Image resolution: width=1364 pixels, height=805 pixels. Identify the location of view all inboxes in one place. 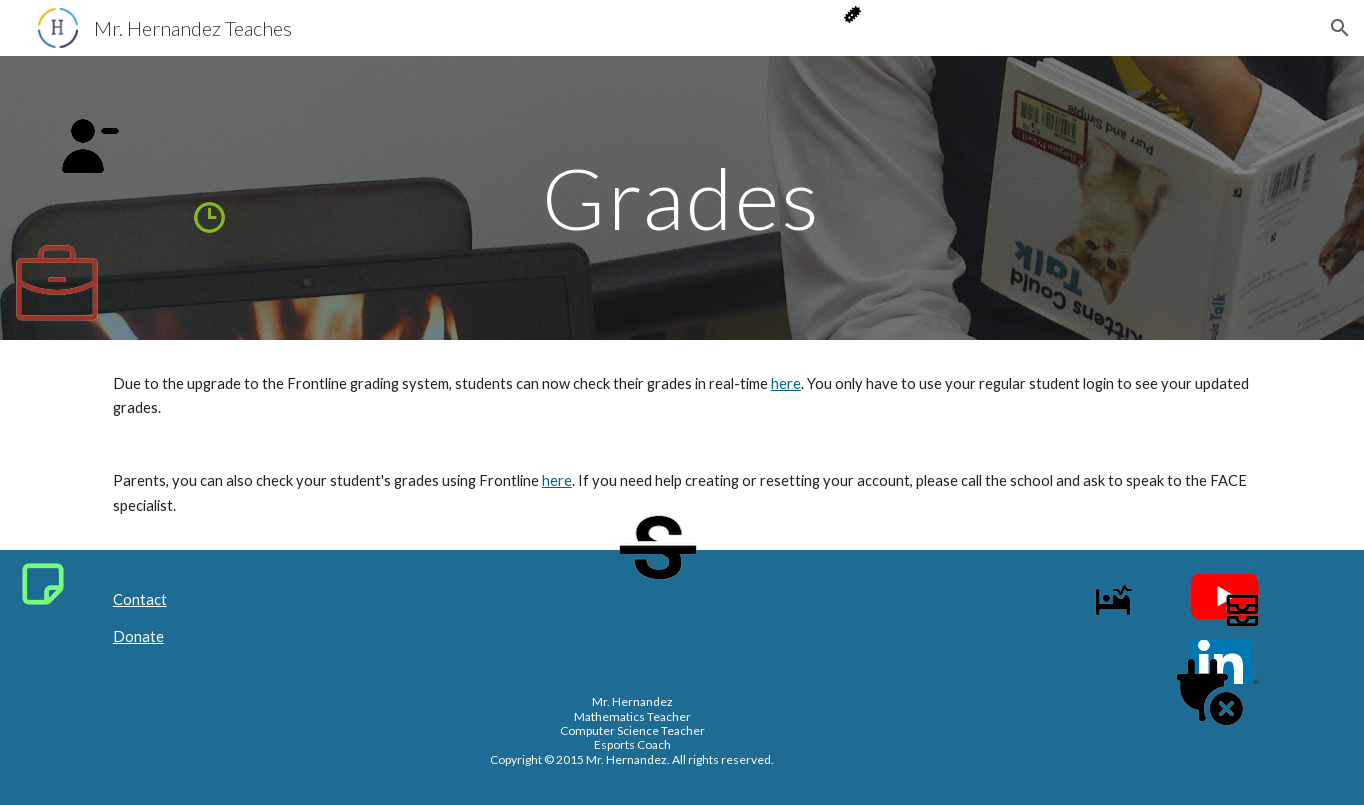
(1242, 610).